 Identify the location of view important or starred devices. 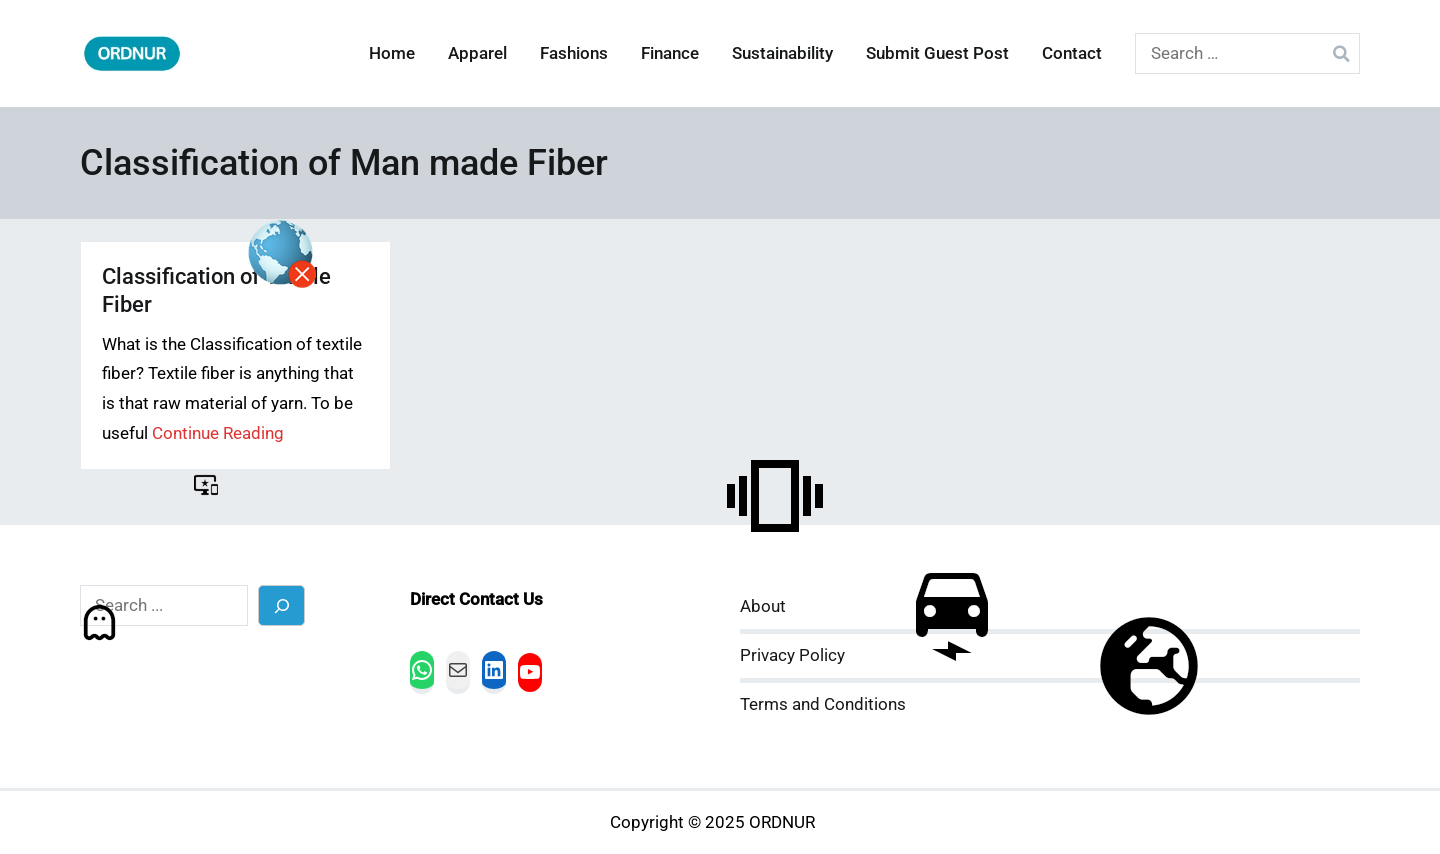
(206, 485).